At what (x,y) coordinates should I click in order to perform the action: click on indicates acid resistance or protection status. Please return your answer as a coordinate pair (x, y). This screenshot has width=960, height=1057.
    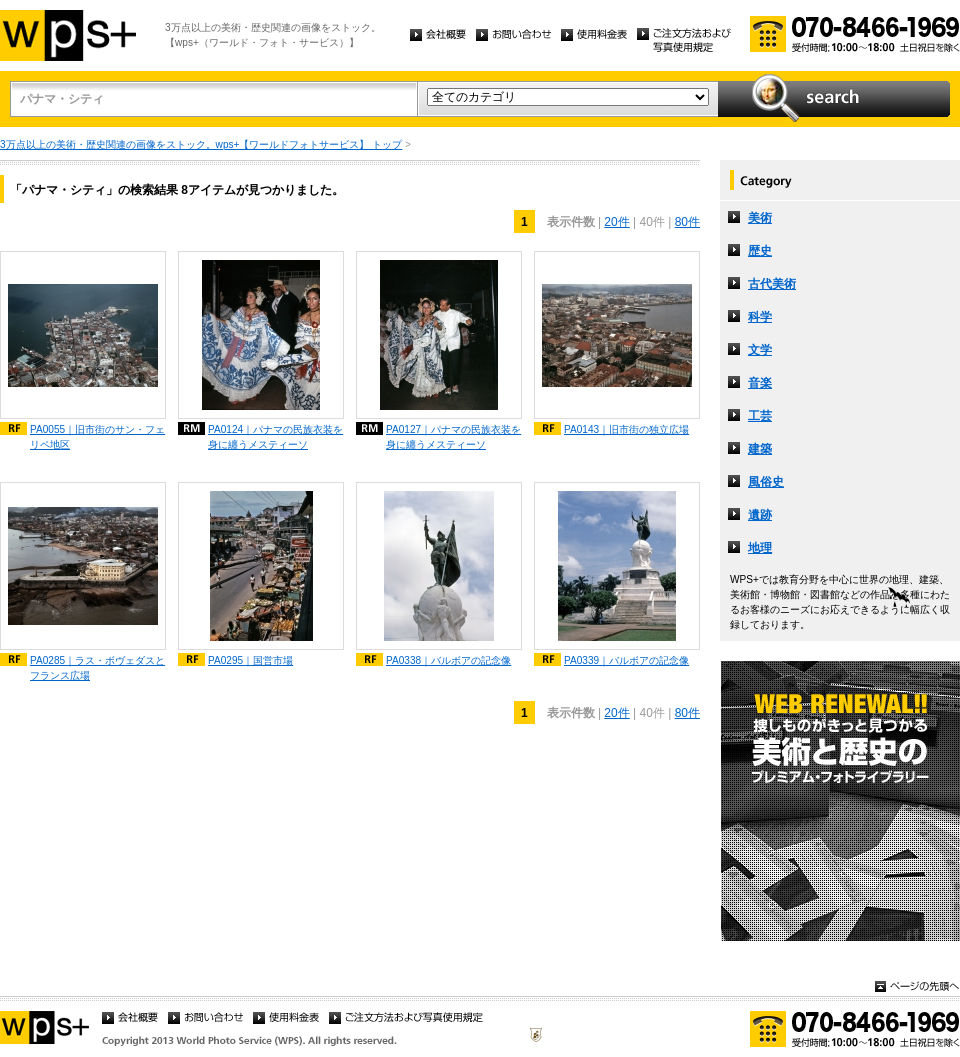
    Looking at the image, I should click on (536, 1035).